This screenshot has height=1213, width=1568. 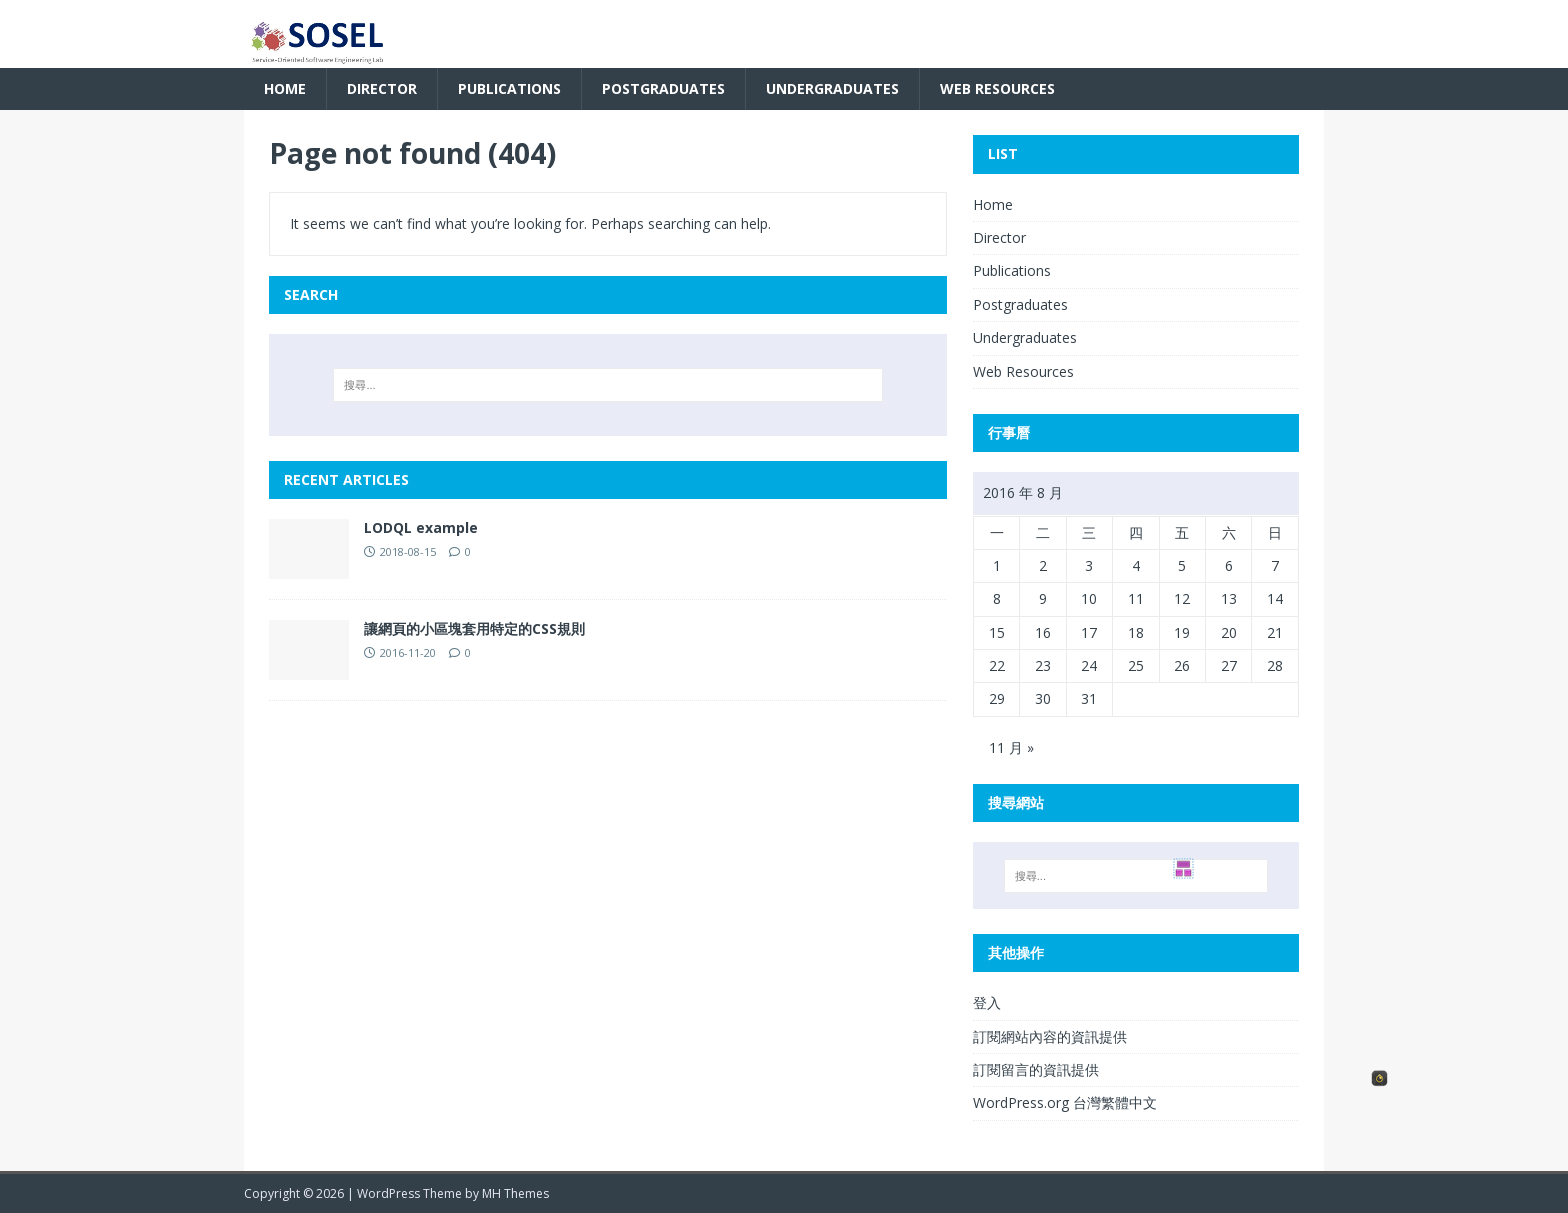 I want to click on select all items in the current view, so click(x=1183, y=868).